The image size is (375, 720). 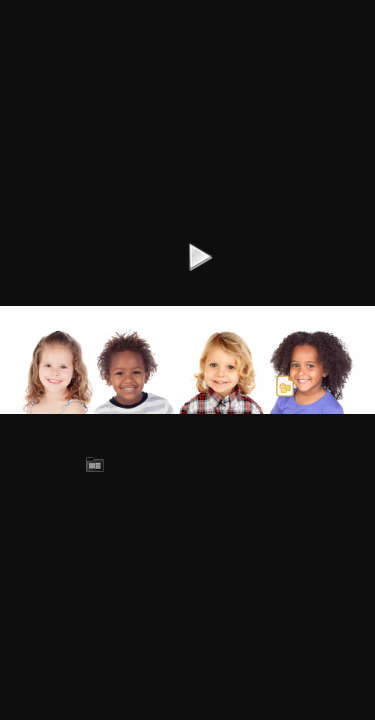 What do you see at coordinates (95, 465) in the screenshot?
I see `open your Ableton Live projects folder` at bounding box center [95, 465].